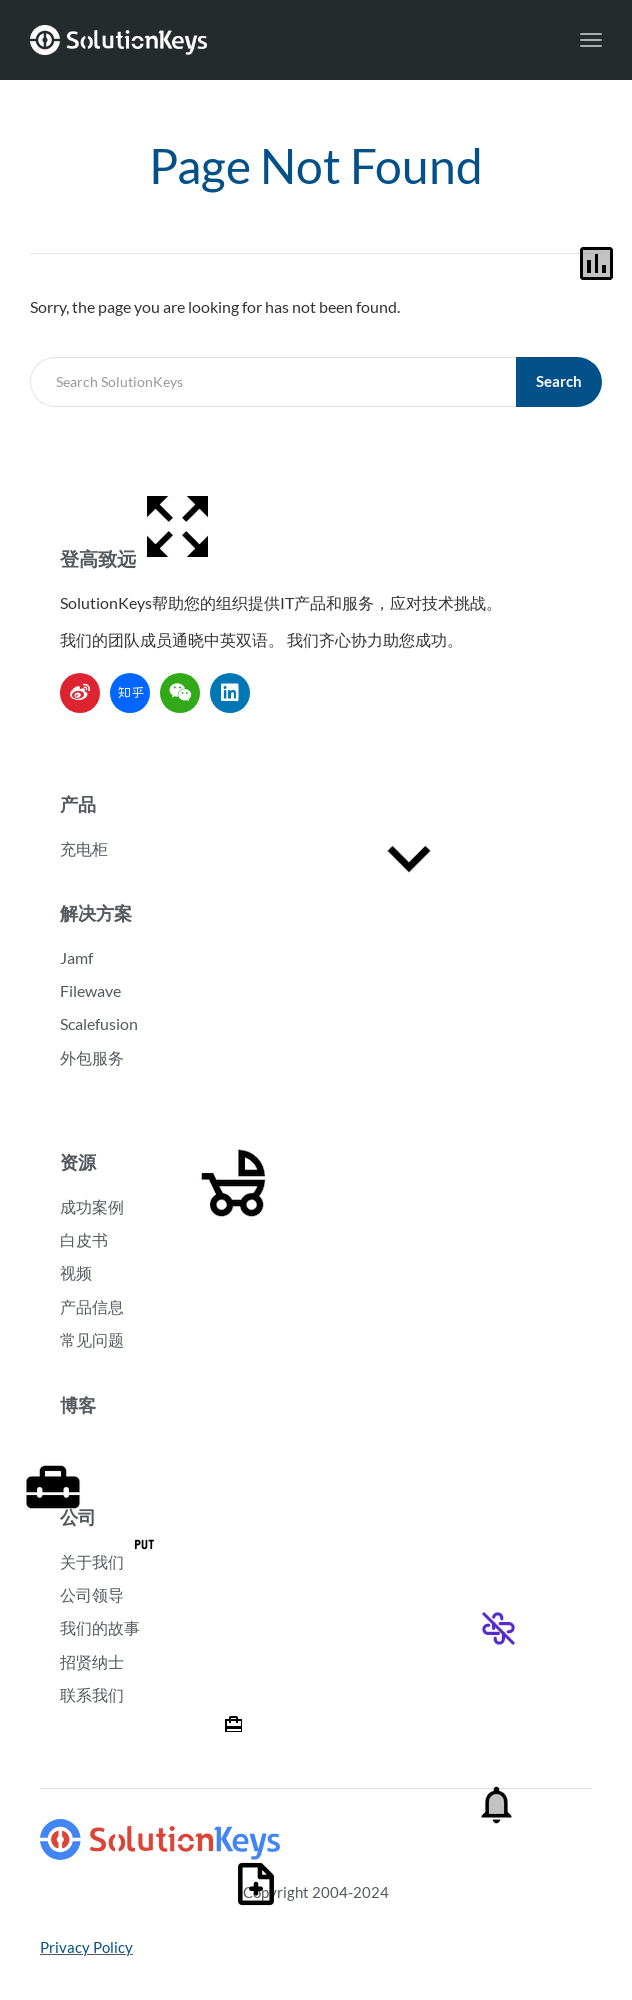 The height and width of the screenshot is (2000, 632). What do you see at coordinates (233, 1724) in the screenshot?
I see `access travel documents or itinerary` at bounding box center [233, 1724].